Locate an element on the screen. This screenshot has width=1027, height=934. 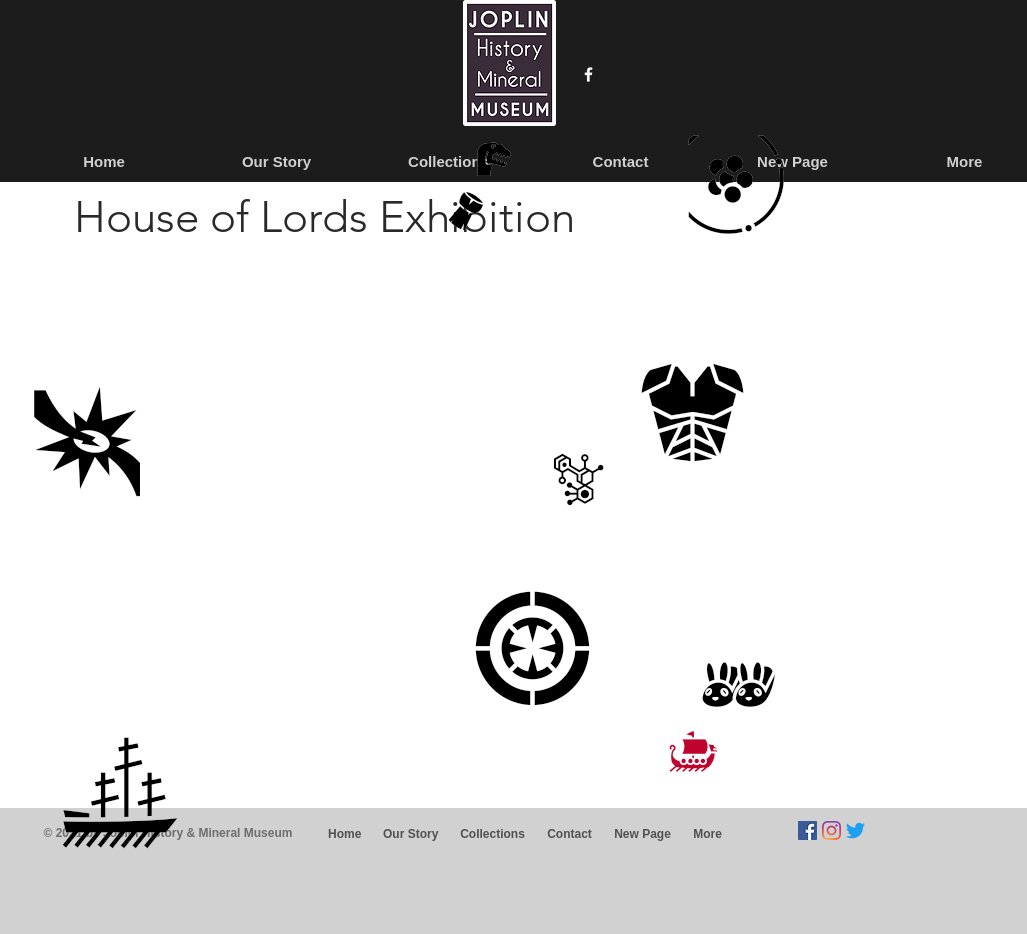
viking ship or drakkar game element is located at coordinates (693, 754).